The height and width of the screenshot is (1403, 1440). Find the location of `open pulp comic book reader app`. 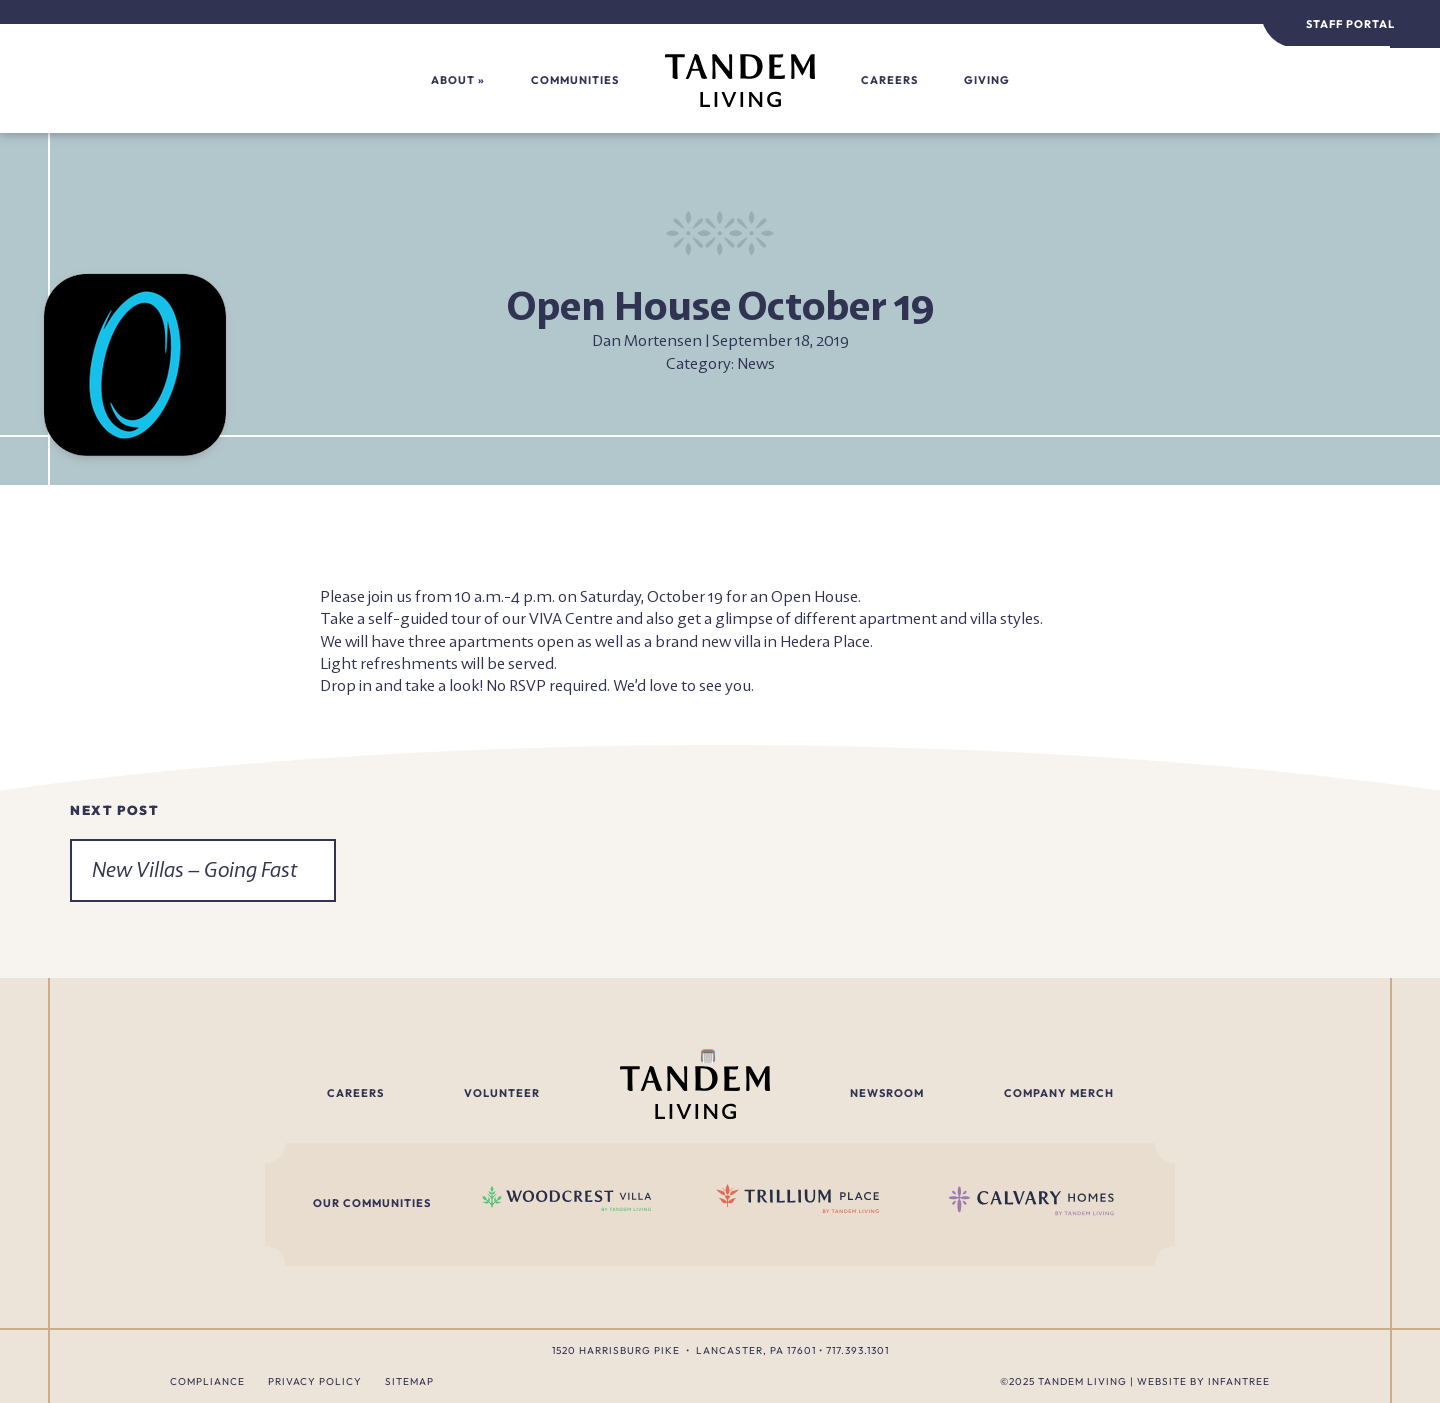

open pulp comic book reader app is located at coordinates (708, 1056).